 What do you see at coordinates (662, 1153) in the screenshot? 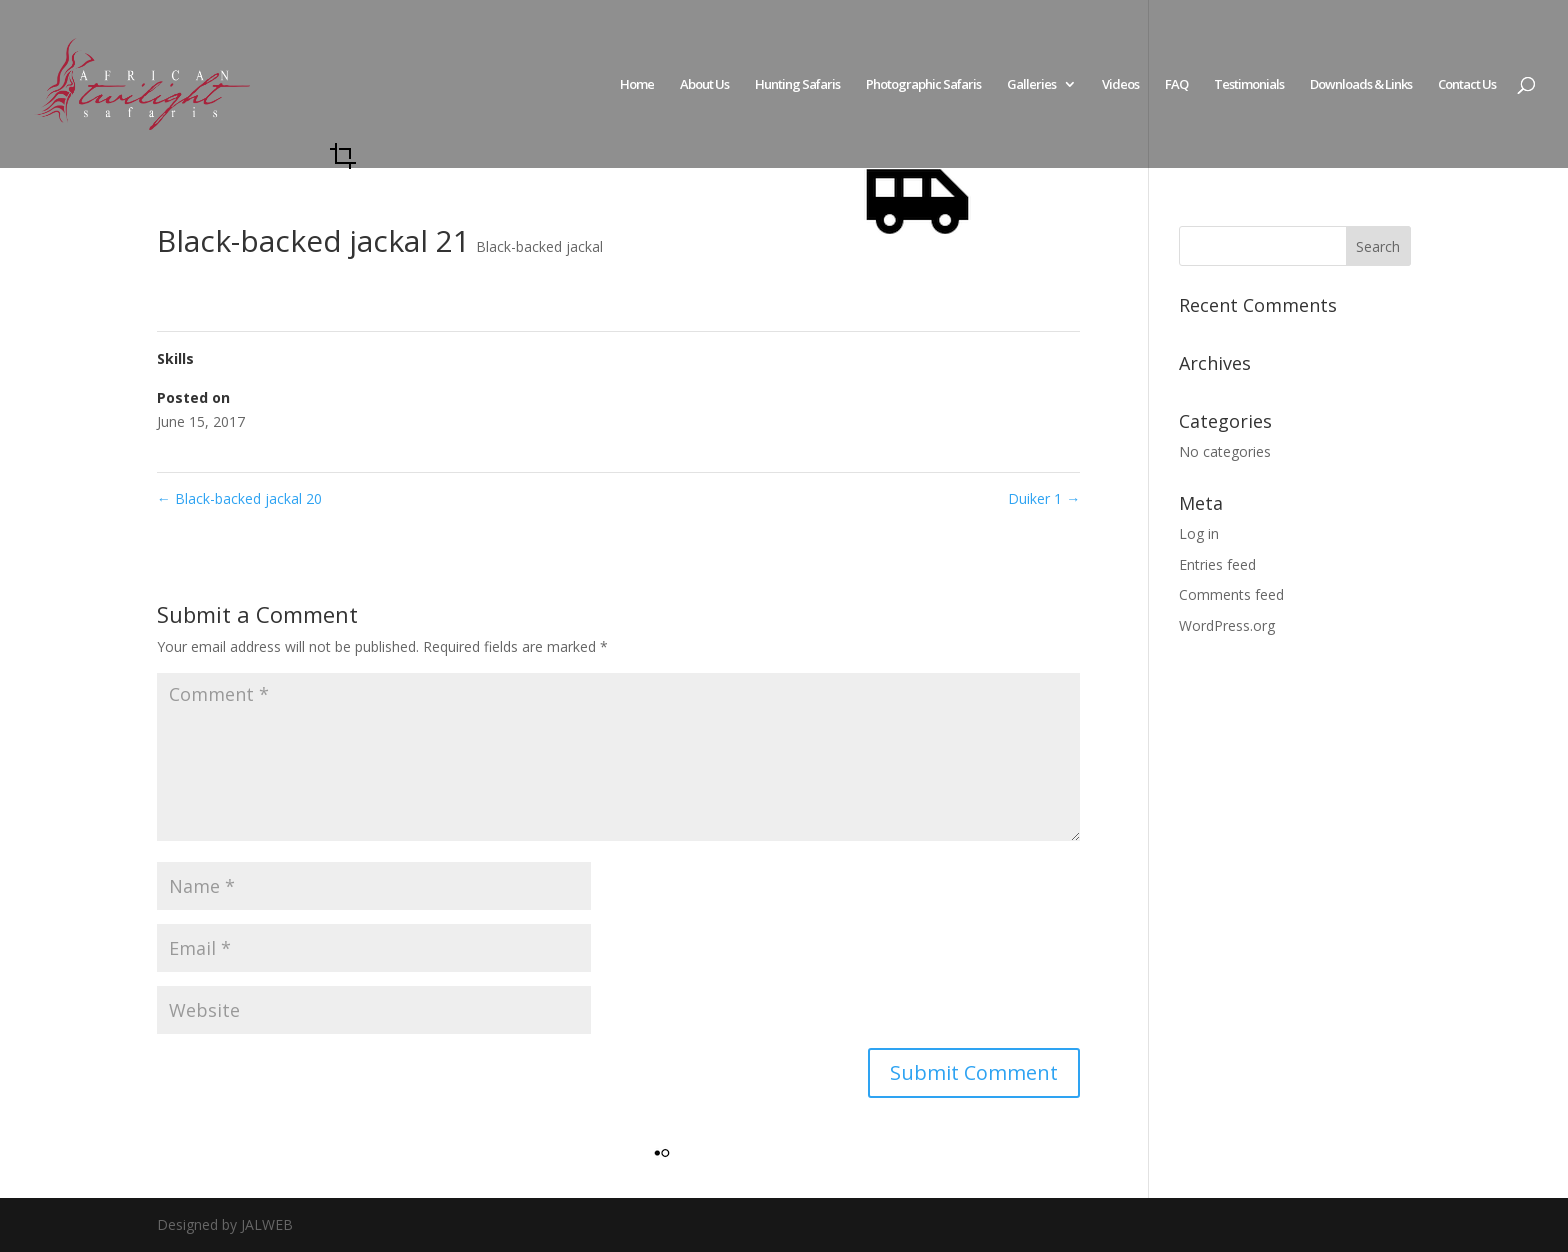
I see `indicates weak HDR signal or low HDR quality` at bounding box center [662, 1153].